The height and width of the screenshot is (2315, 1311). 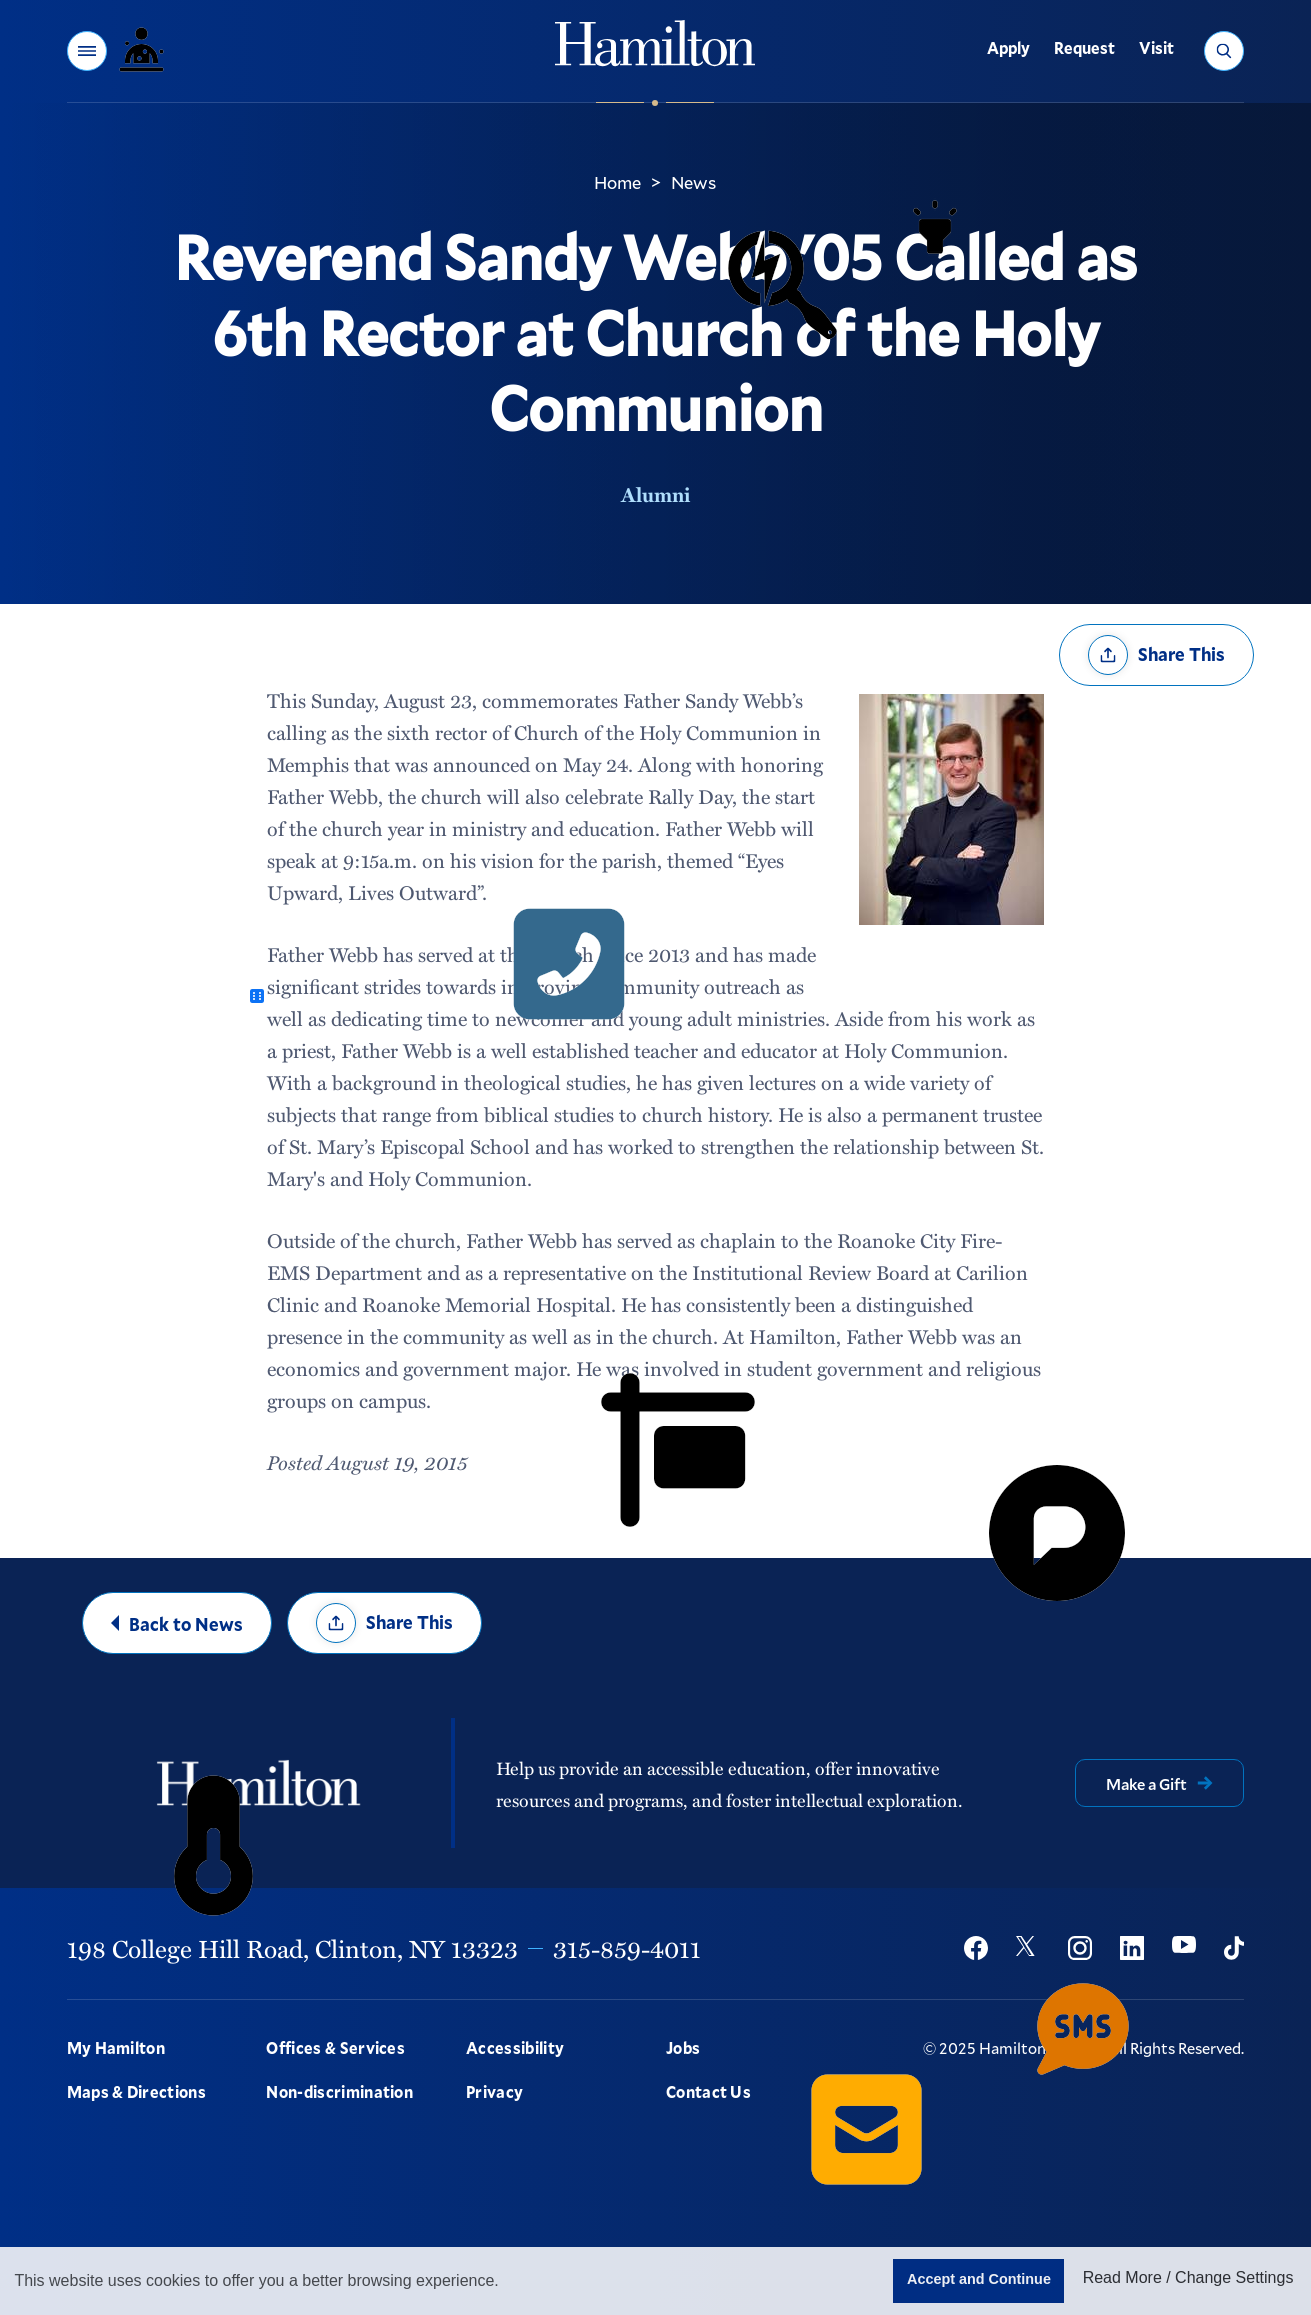 What do you see at coordinates (935, 227) in the screenshot?
I see `highlight selected text` at bounding box center [935, 227].